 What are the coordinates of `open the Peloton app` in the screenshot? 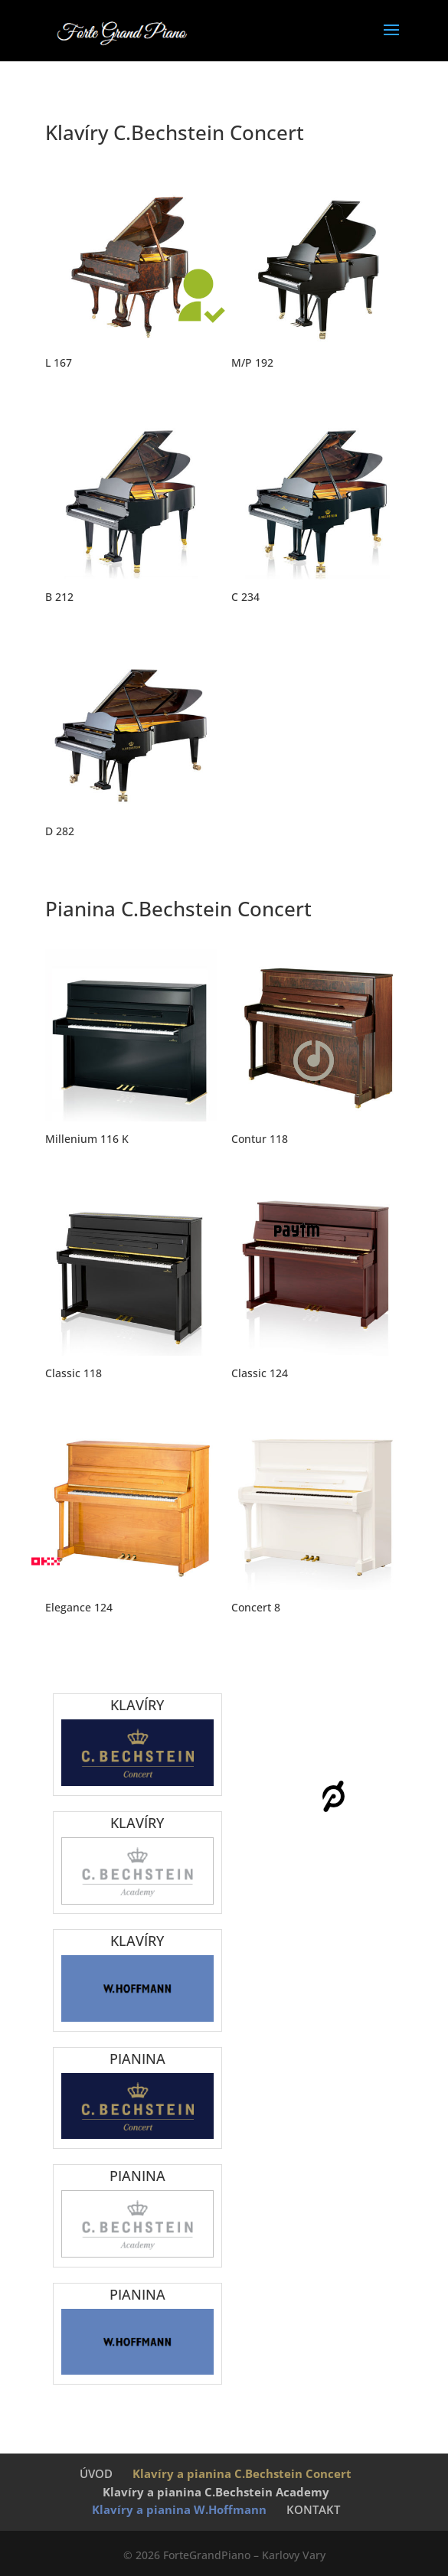 It's located at (333, 1796).